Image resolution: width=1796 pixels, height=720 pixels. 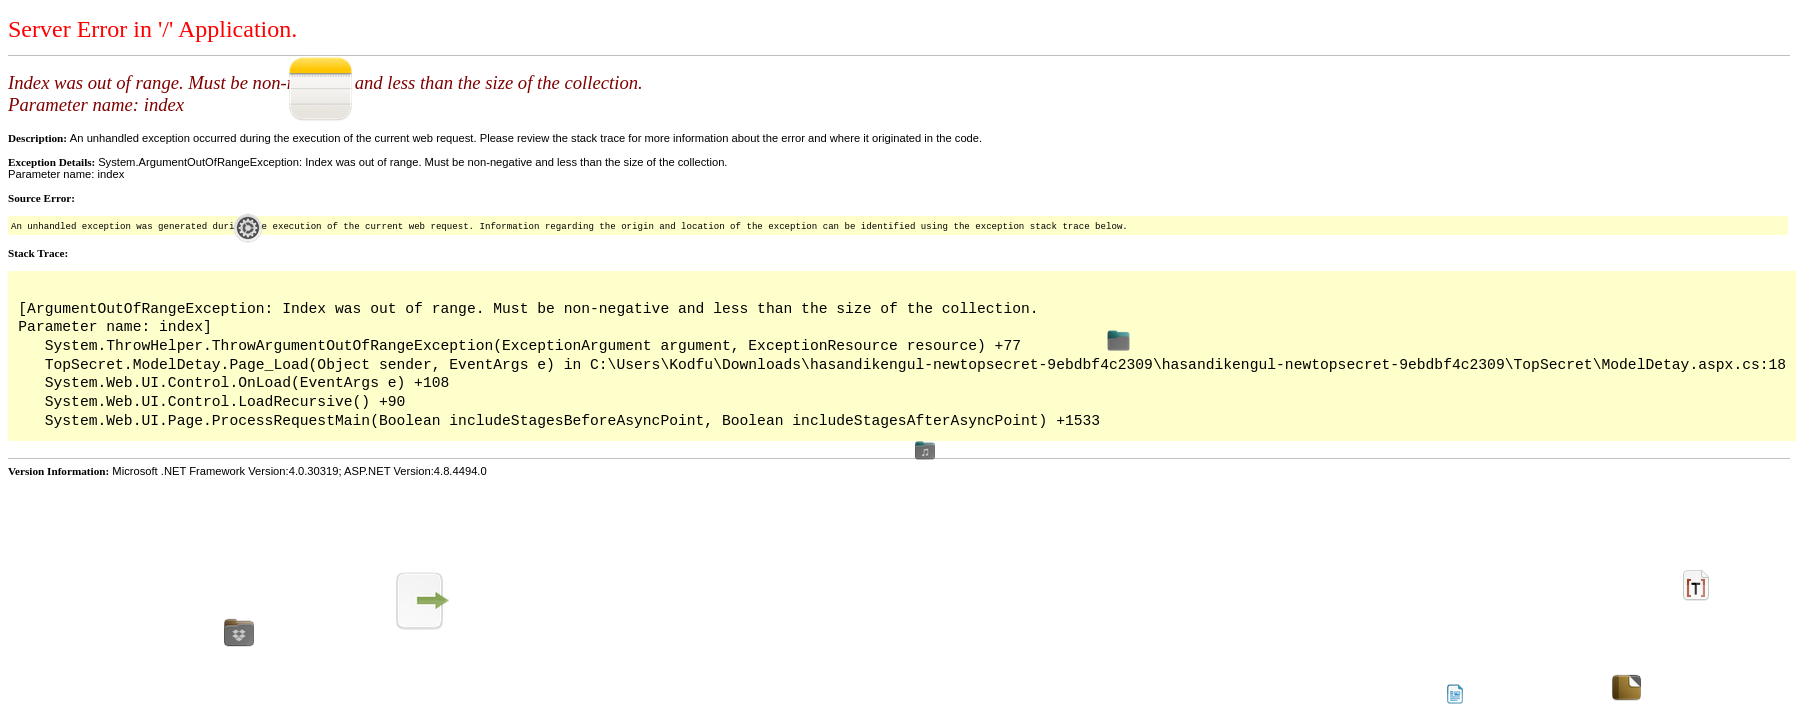 I want to click on open the notes app, so click(x=320, y=88).